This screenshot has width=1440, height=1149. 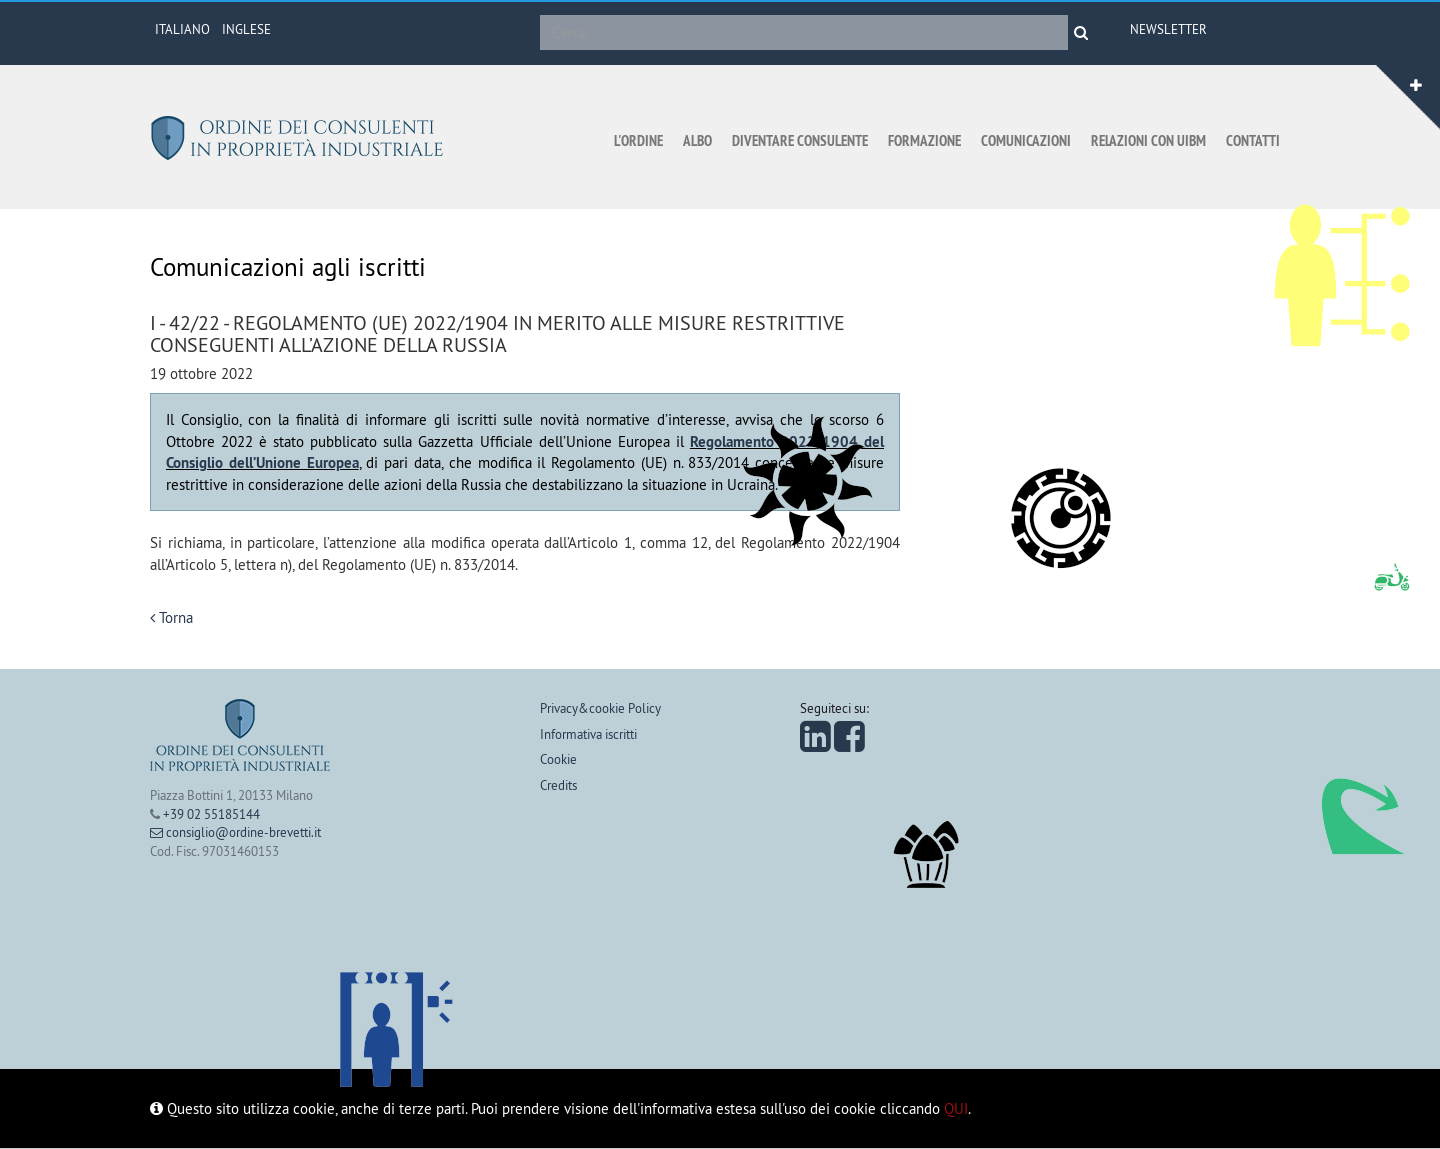 I want to click on perform a thrust-bend attack or maneuver, so click(x=1363, y=813).